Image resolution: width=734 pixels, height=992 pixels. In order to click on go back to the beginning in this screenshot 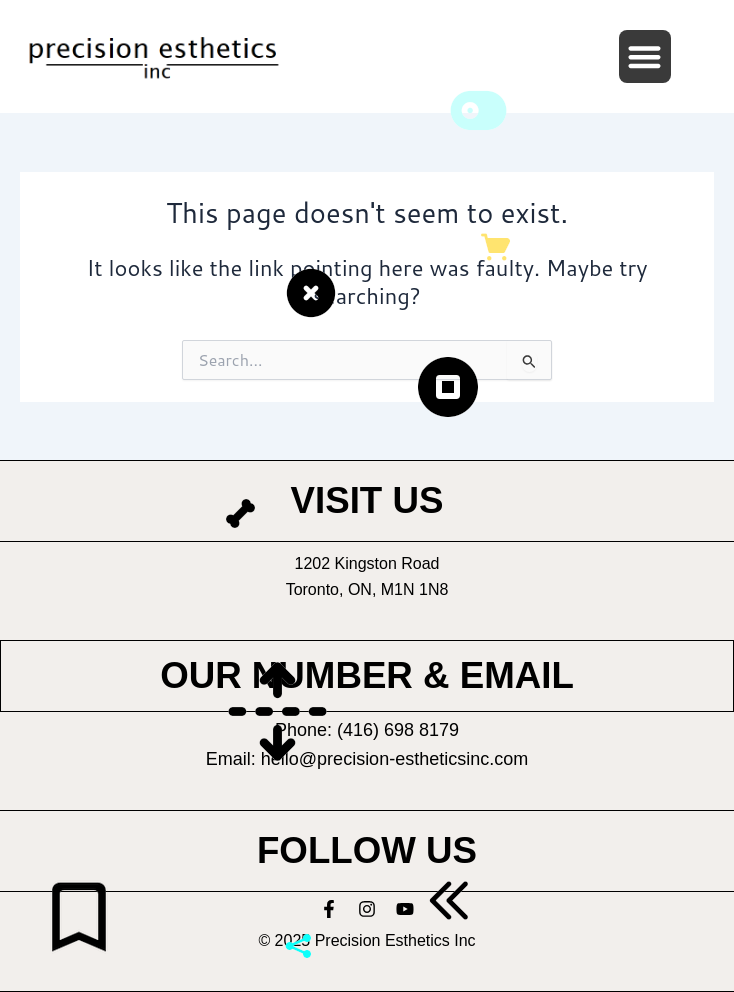, I will do `click(450, 900)`.